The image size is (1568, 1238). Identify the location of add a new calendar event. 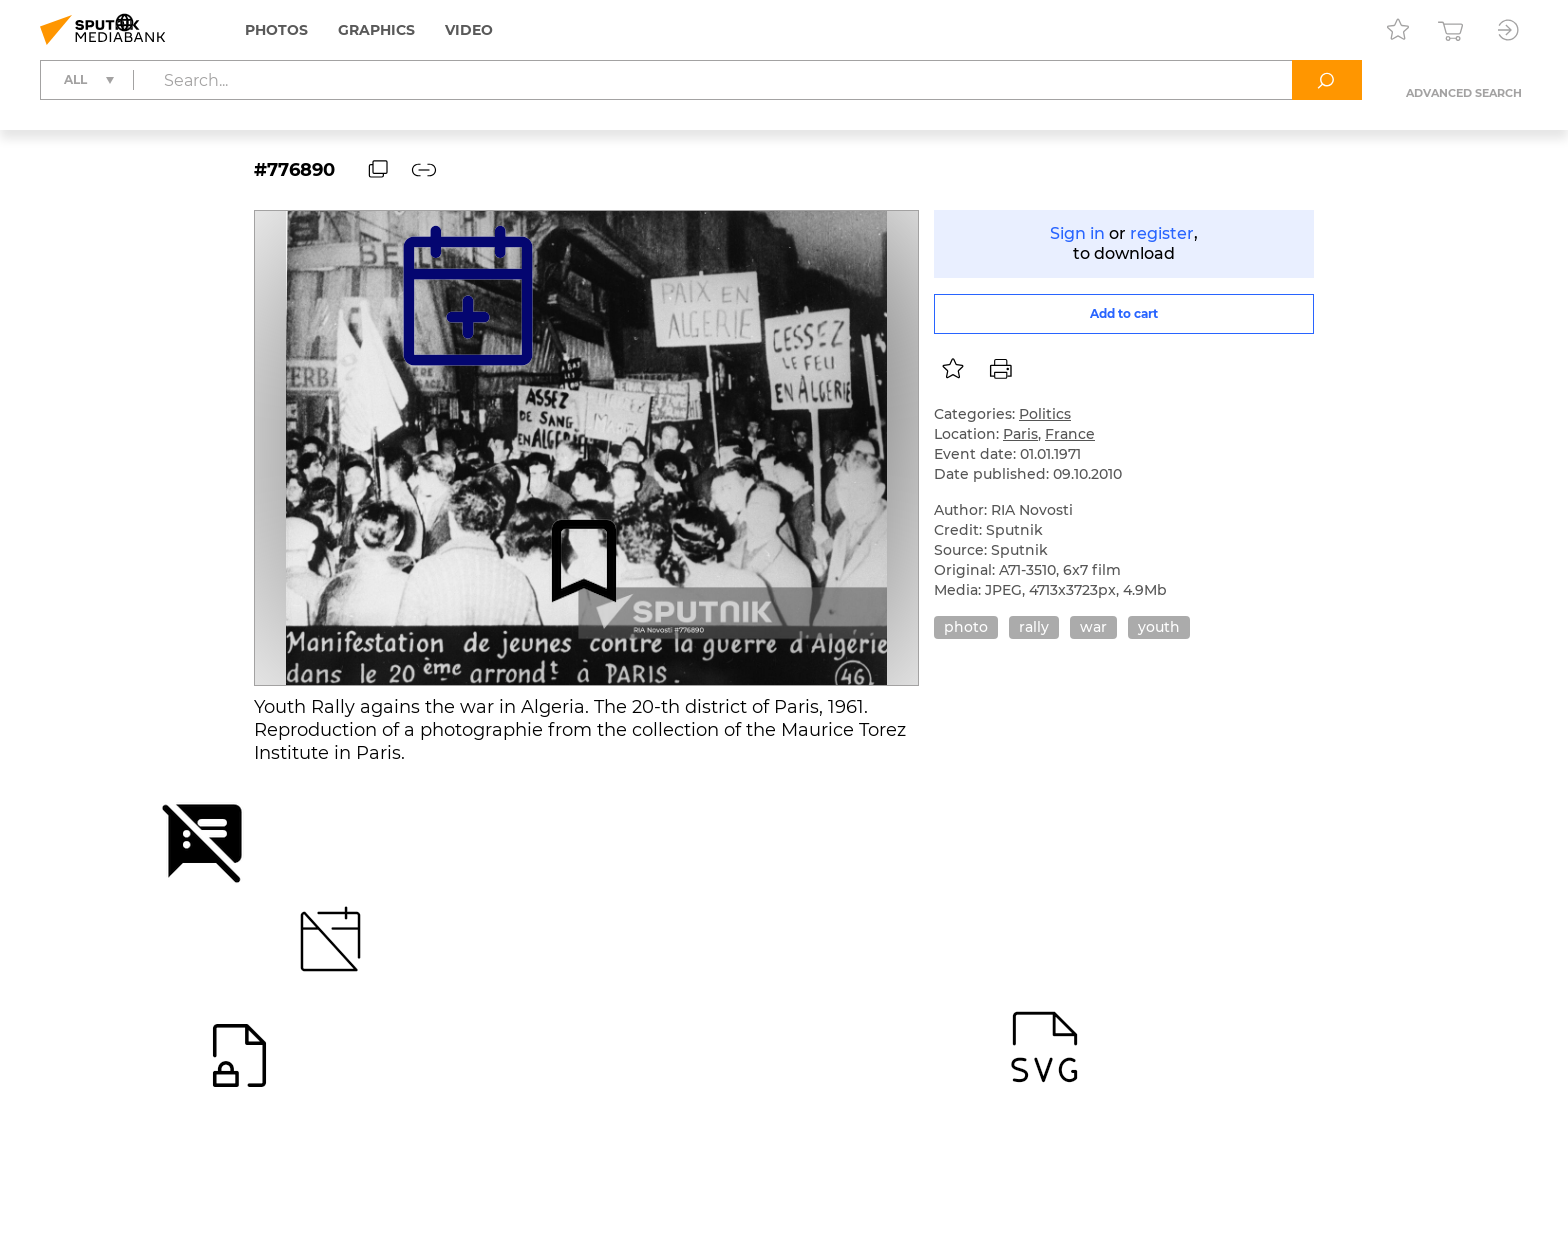
(468, 301).